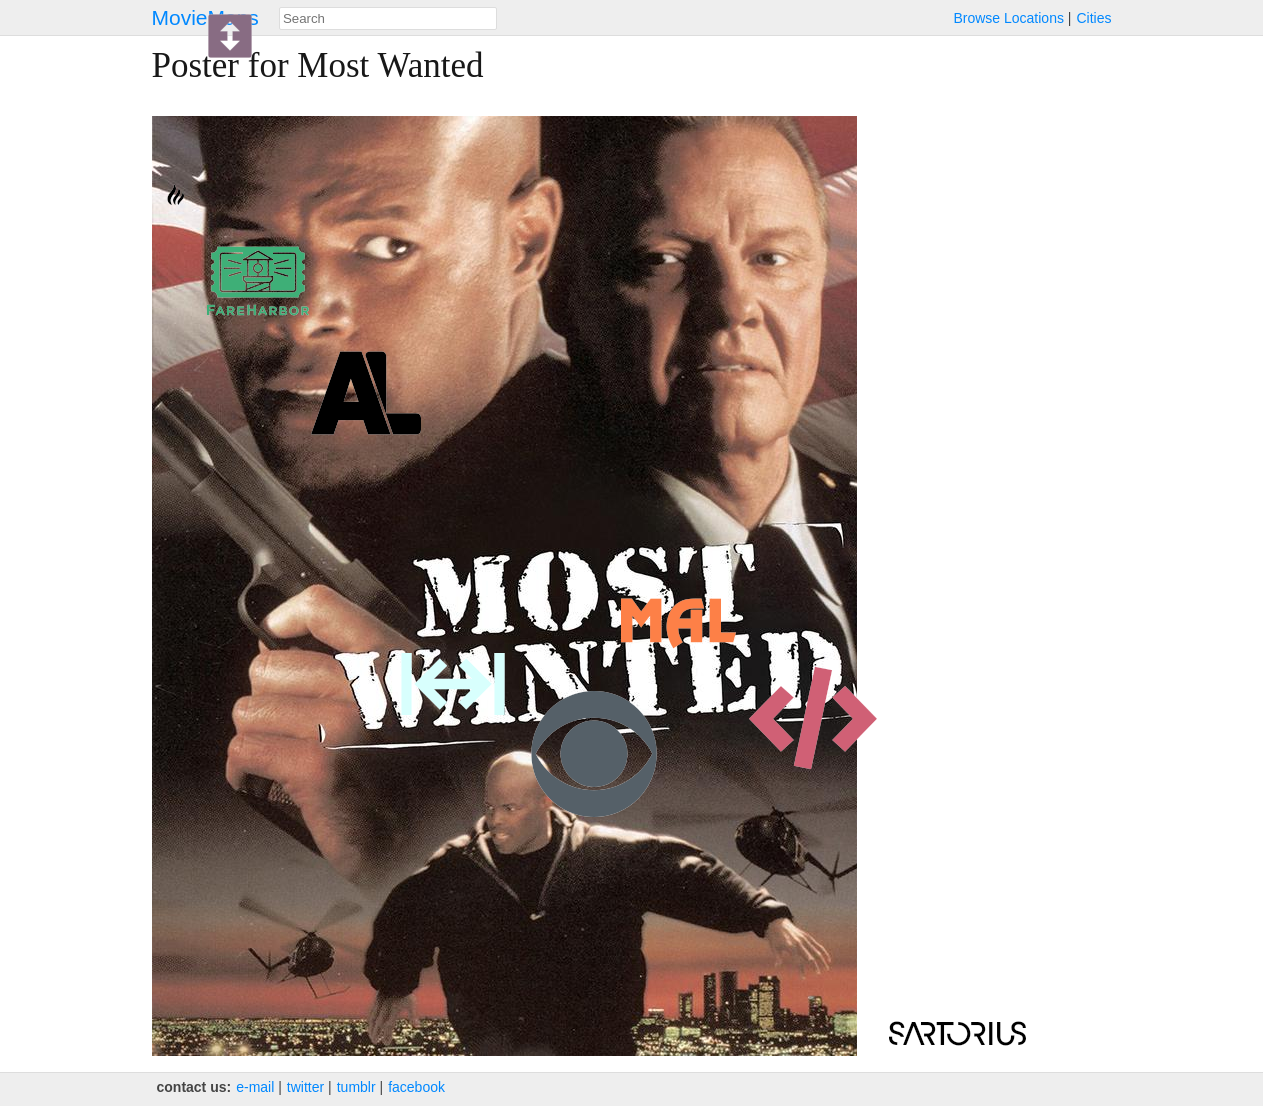 The height and width of the screenshot is (1106, 1263). I want to click on access FareHarbor booking services, so click(258, 281).